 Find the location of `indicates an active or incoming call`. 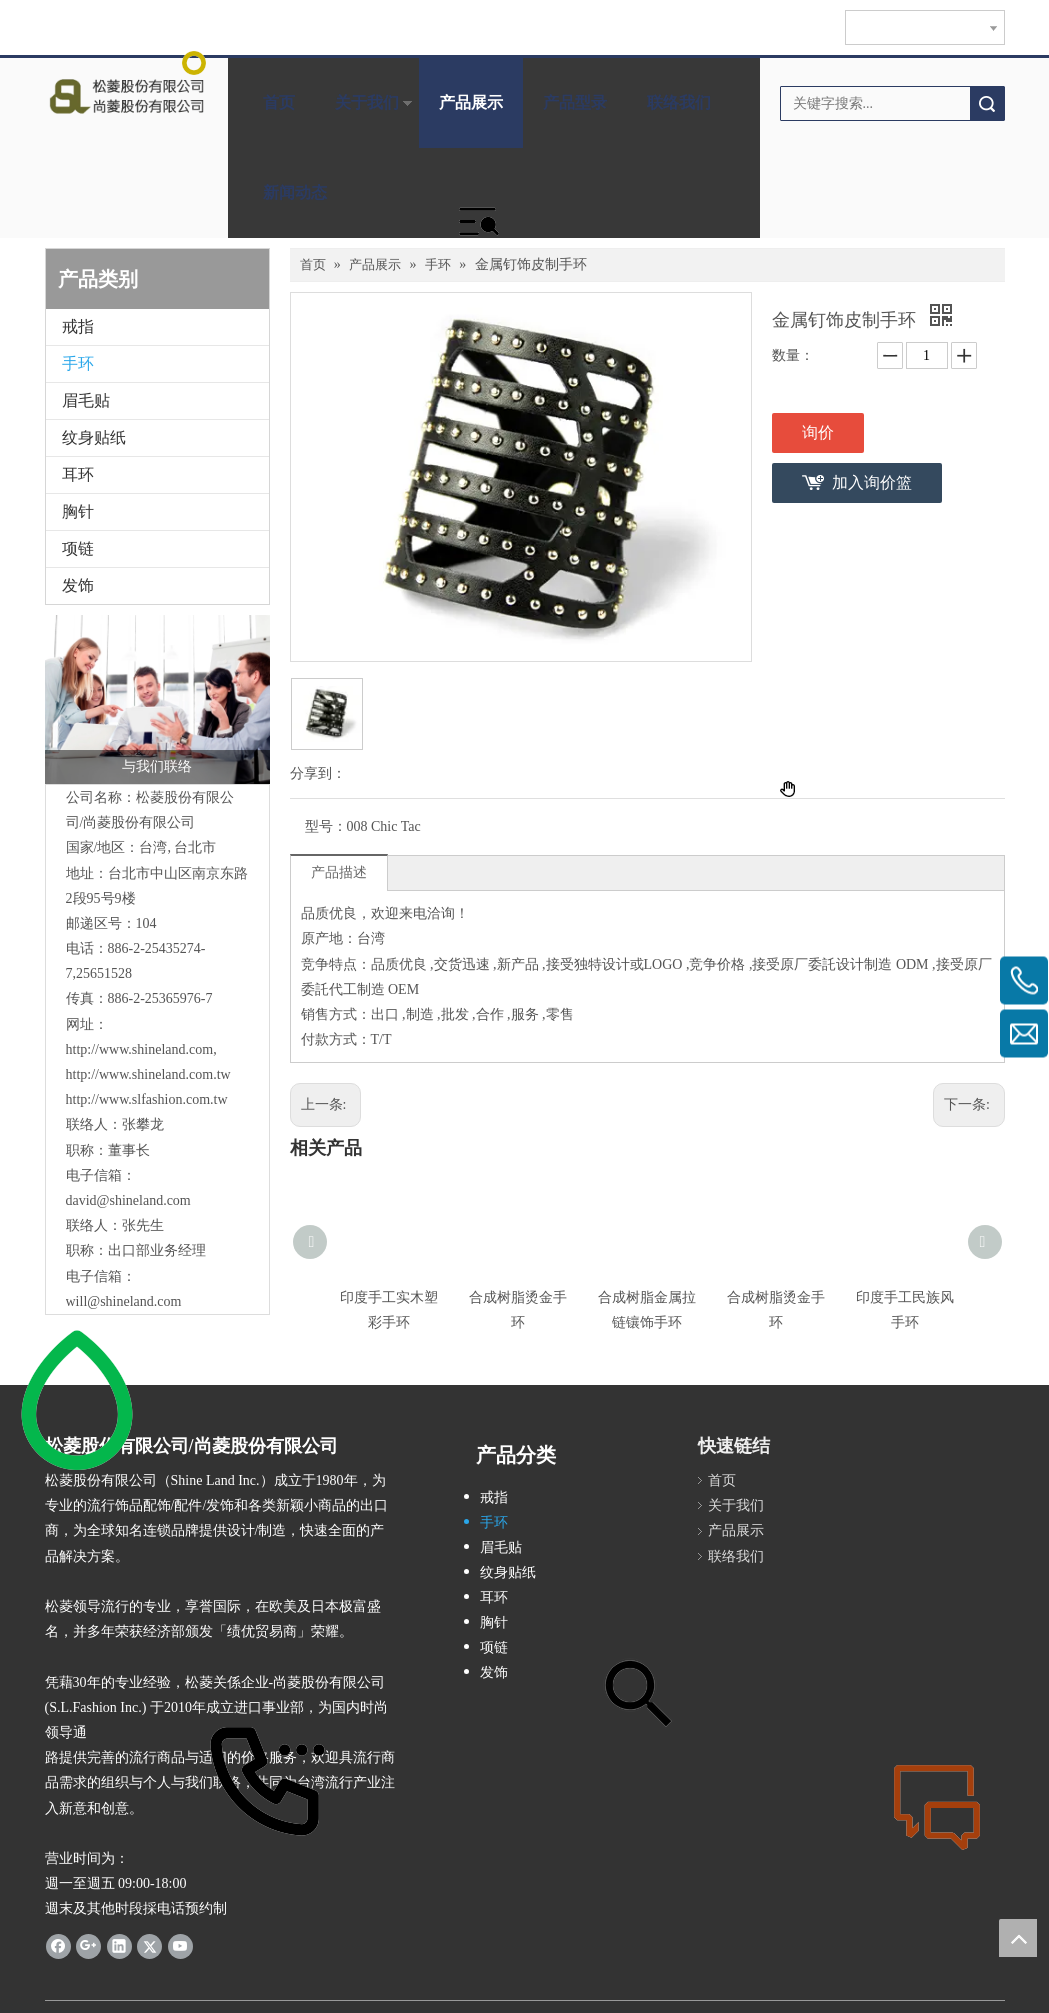

indicates an active or incoming call is located at coordinates (267, 1778).